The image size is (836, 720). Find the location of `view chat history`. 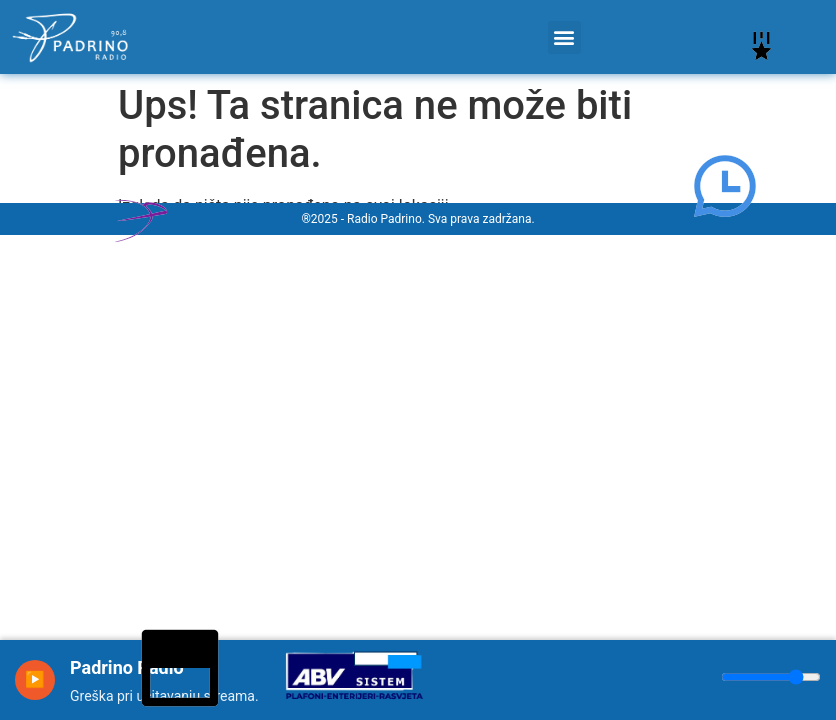

view chat history is located at coordinates (725, 186).